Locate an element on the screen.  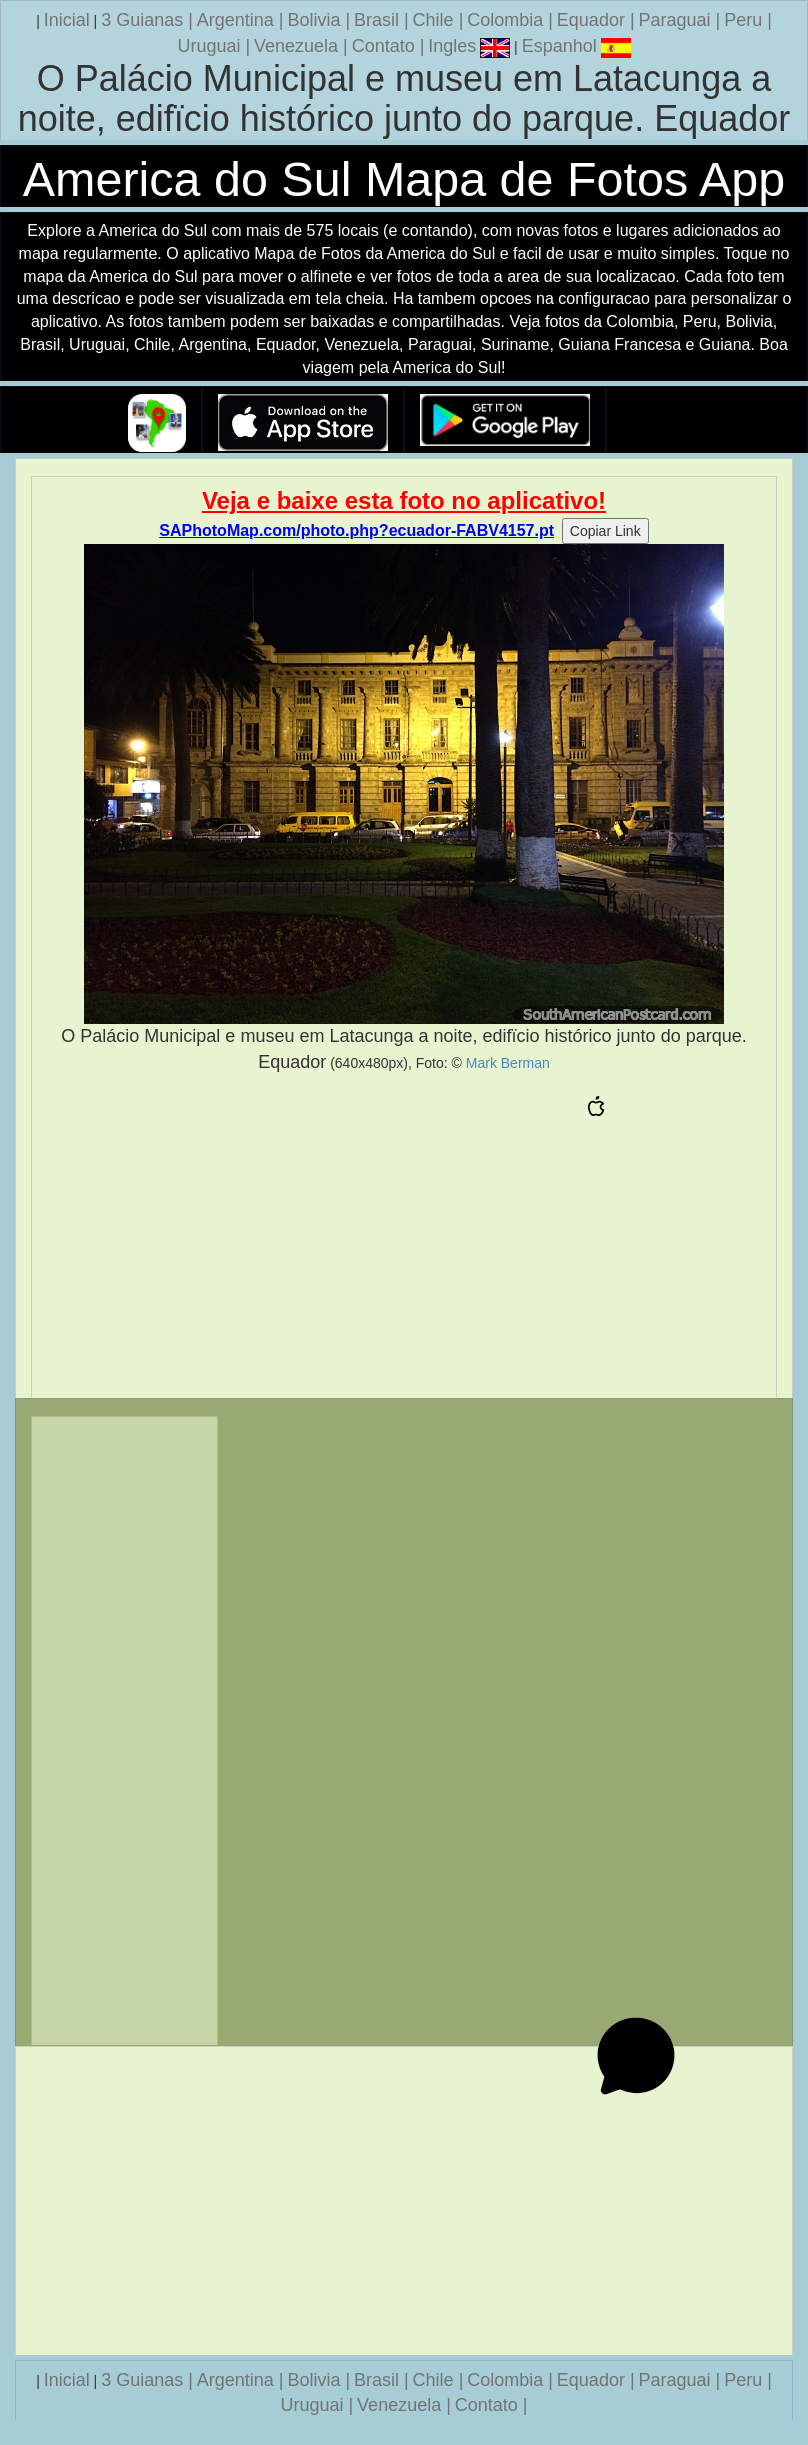
open chat or messaging is located at coordinates (636, 2056).